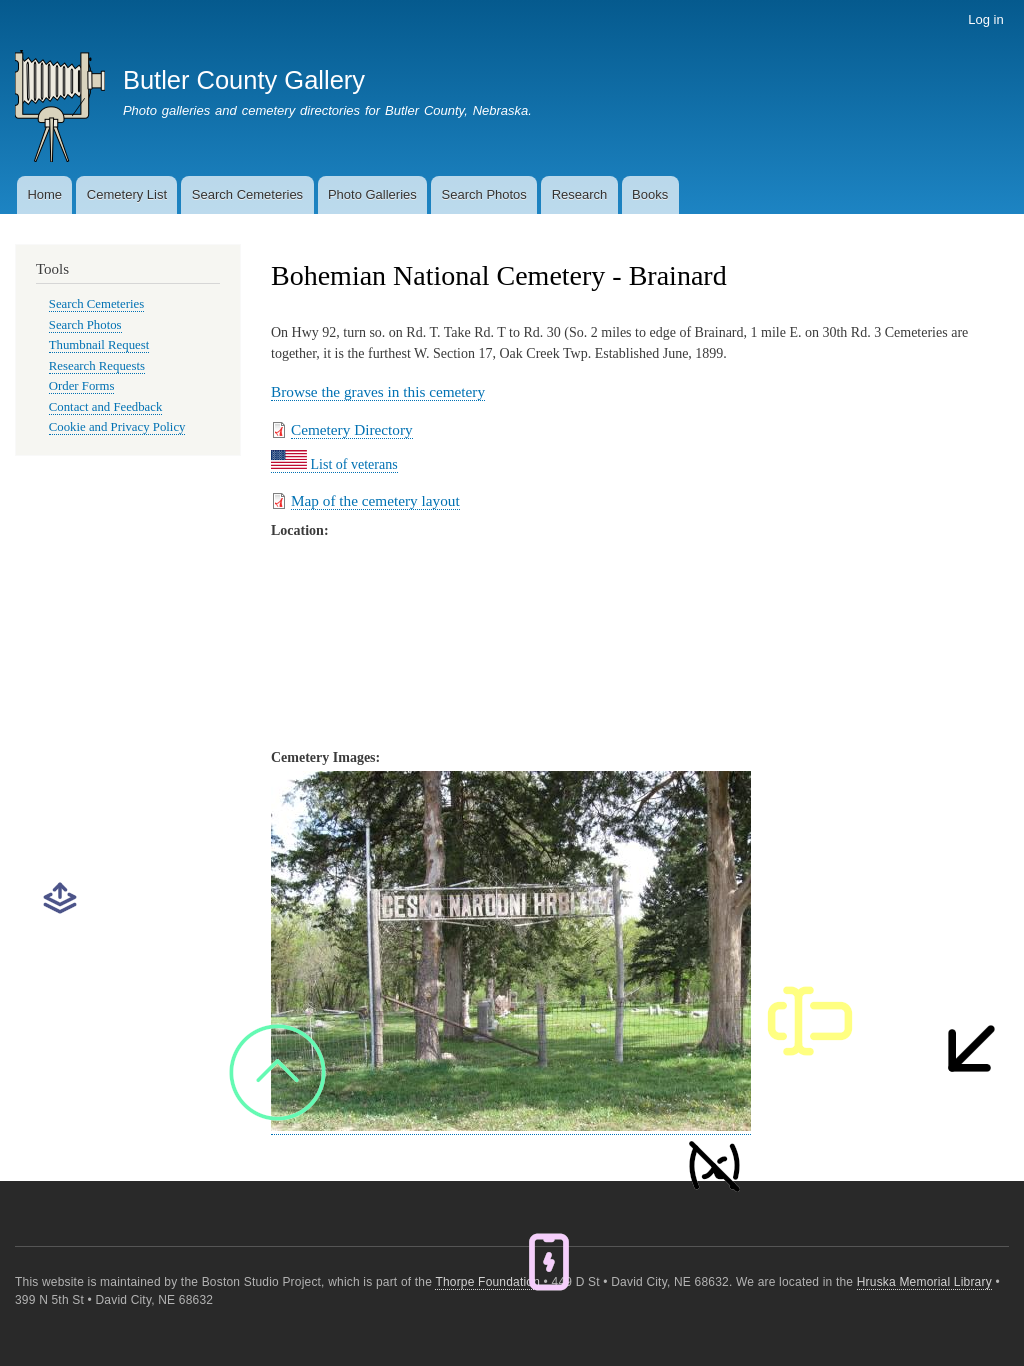  What do you see at coordinates (714, 1166) in the screenshot?
I see `disable variable or dynamic content` at bounding box center [714, 1166].